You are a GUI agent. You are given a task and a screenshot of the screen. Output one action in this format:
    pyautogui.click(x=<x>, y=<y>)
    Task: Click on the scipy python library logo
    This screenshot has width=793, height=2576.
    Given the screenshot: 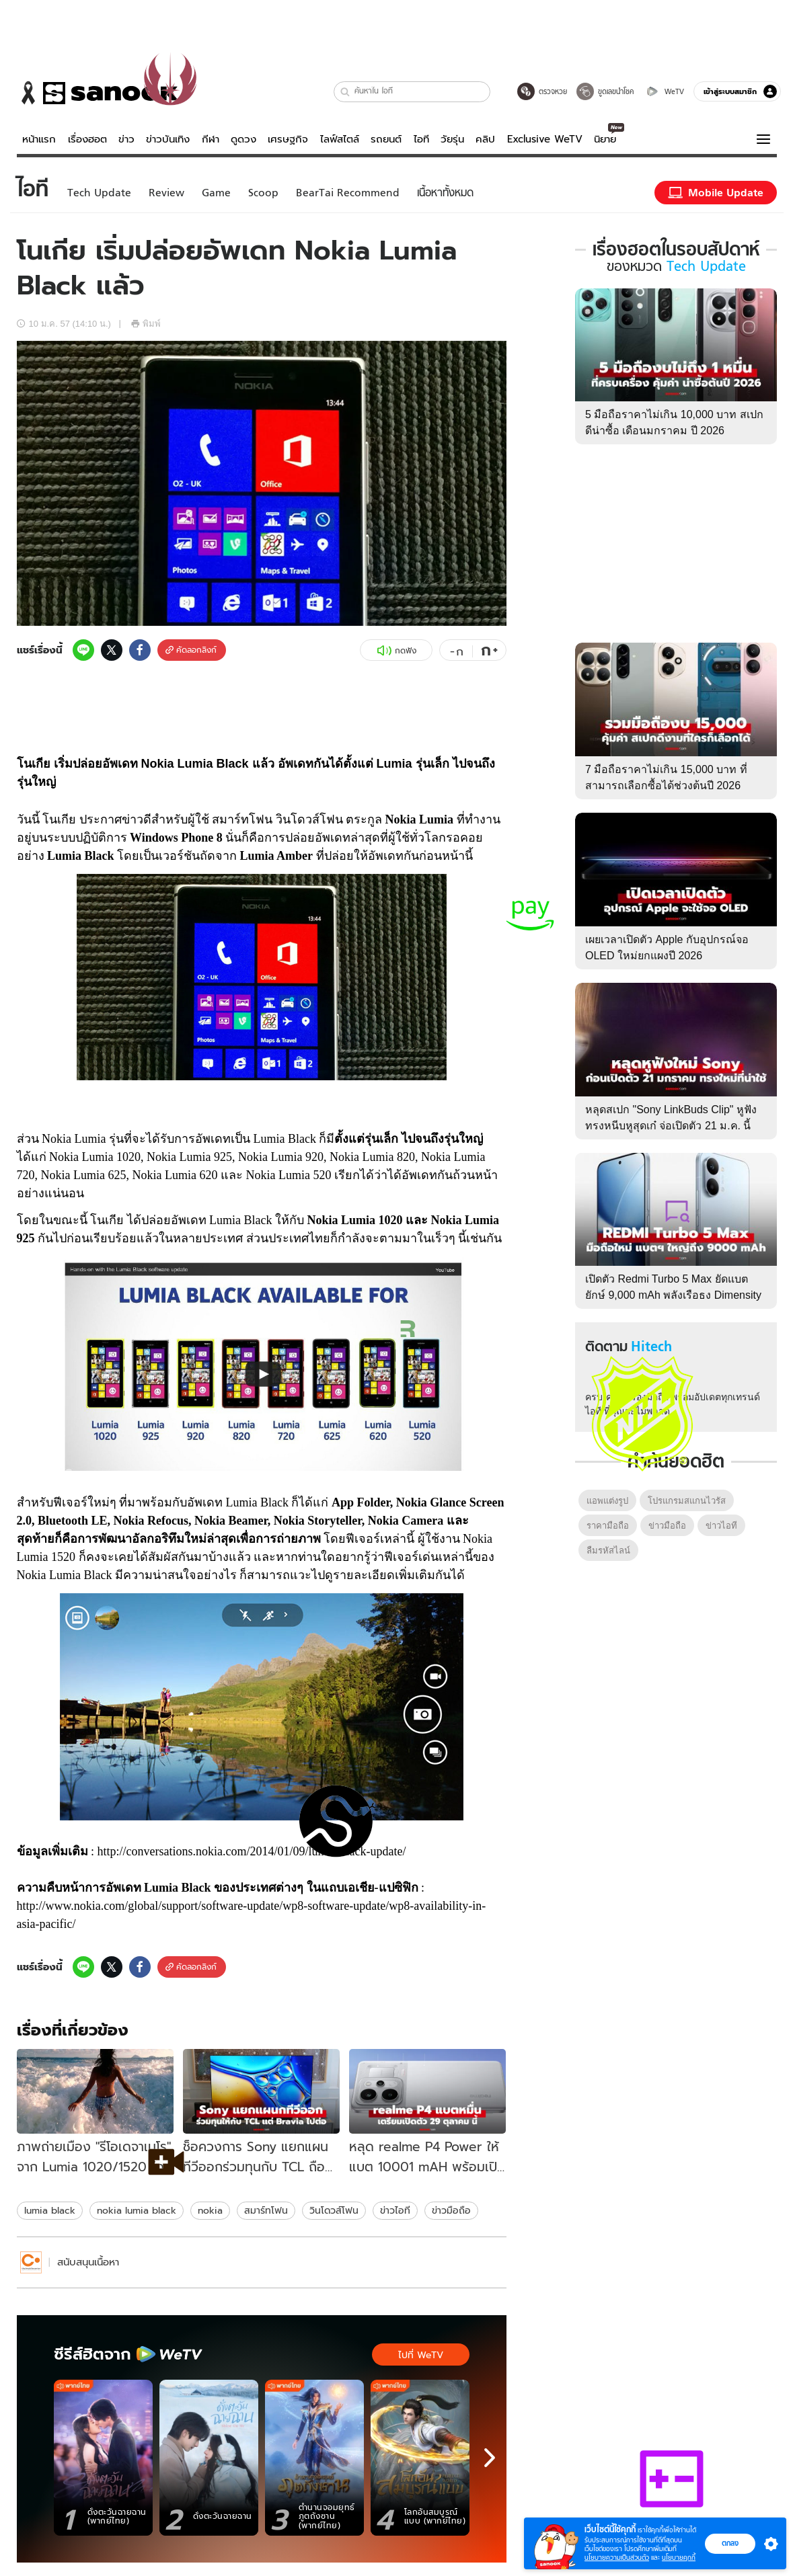 What is the action you would take?
    pyautogui.click(x=338, y=1821)
    